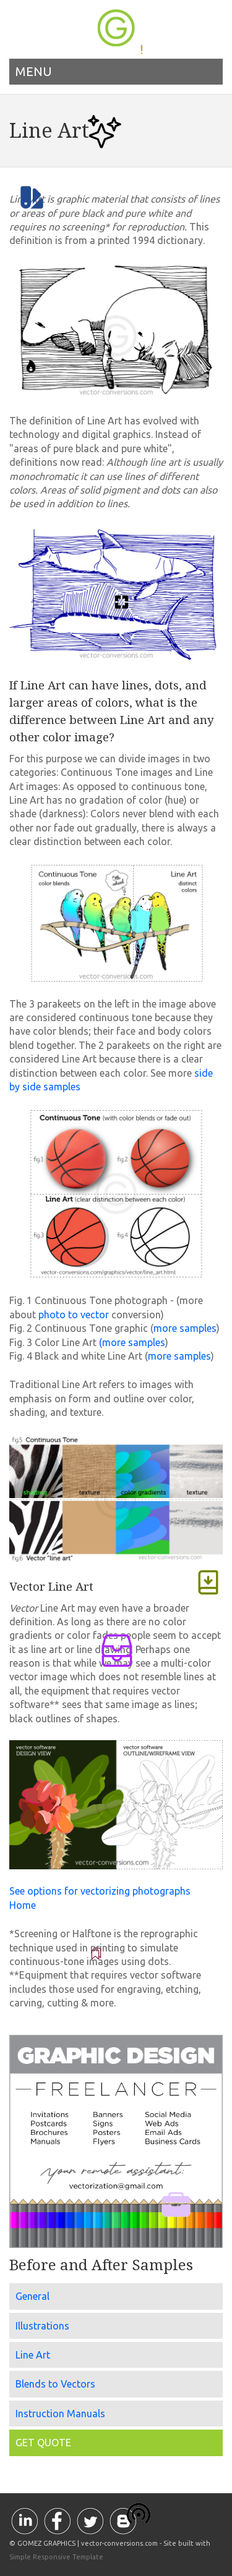 The height and width of the screenshot is (2576, 232). What do you see at coordinates (139, 2514) in the screenshot?
I see `start a live broadcast or stream` at bounding box center [139, 2514].